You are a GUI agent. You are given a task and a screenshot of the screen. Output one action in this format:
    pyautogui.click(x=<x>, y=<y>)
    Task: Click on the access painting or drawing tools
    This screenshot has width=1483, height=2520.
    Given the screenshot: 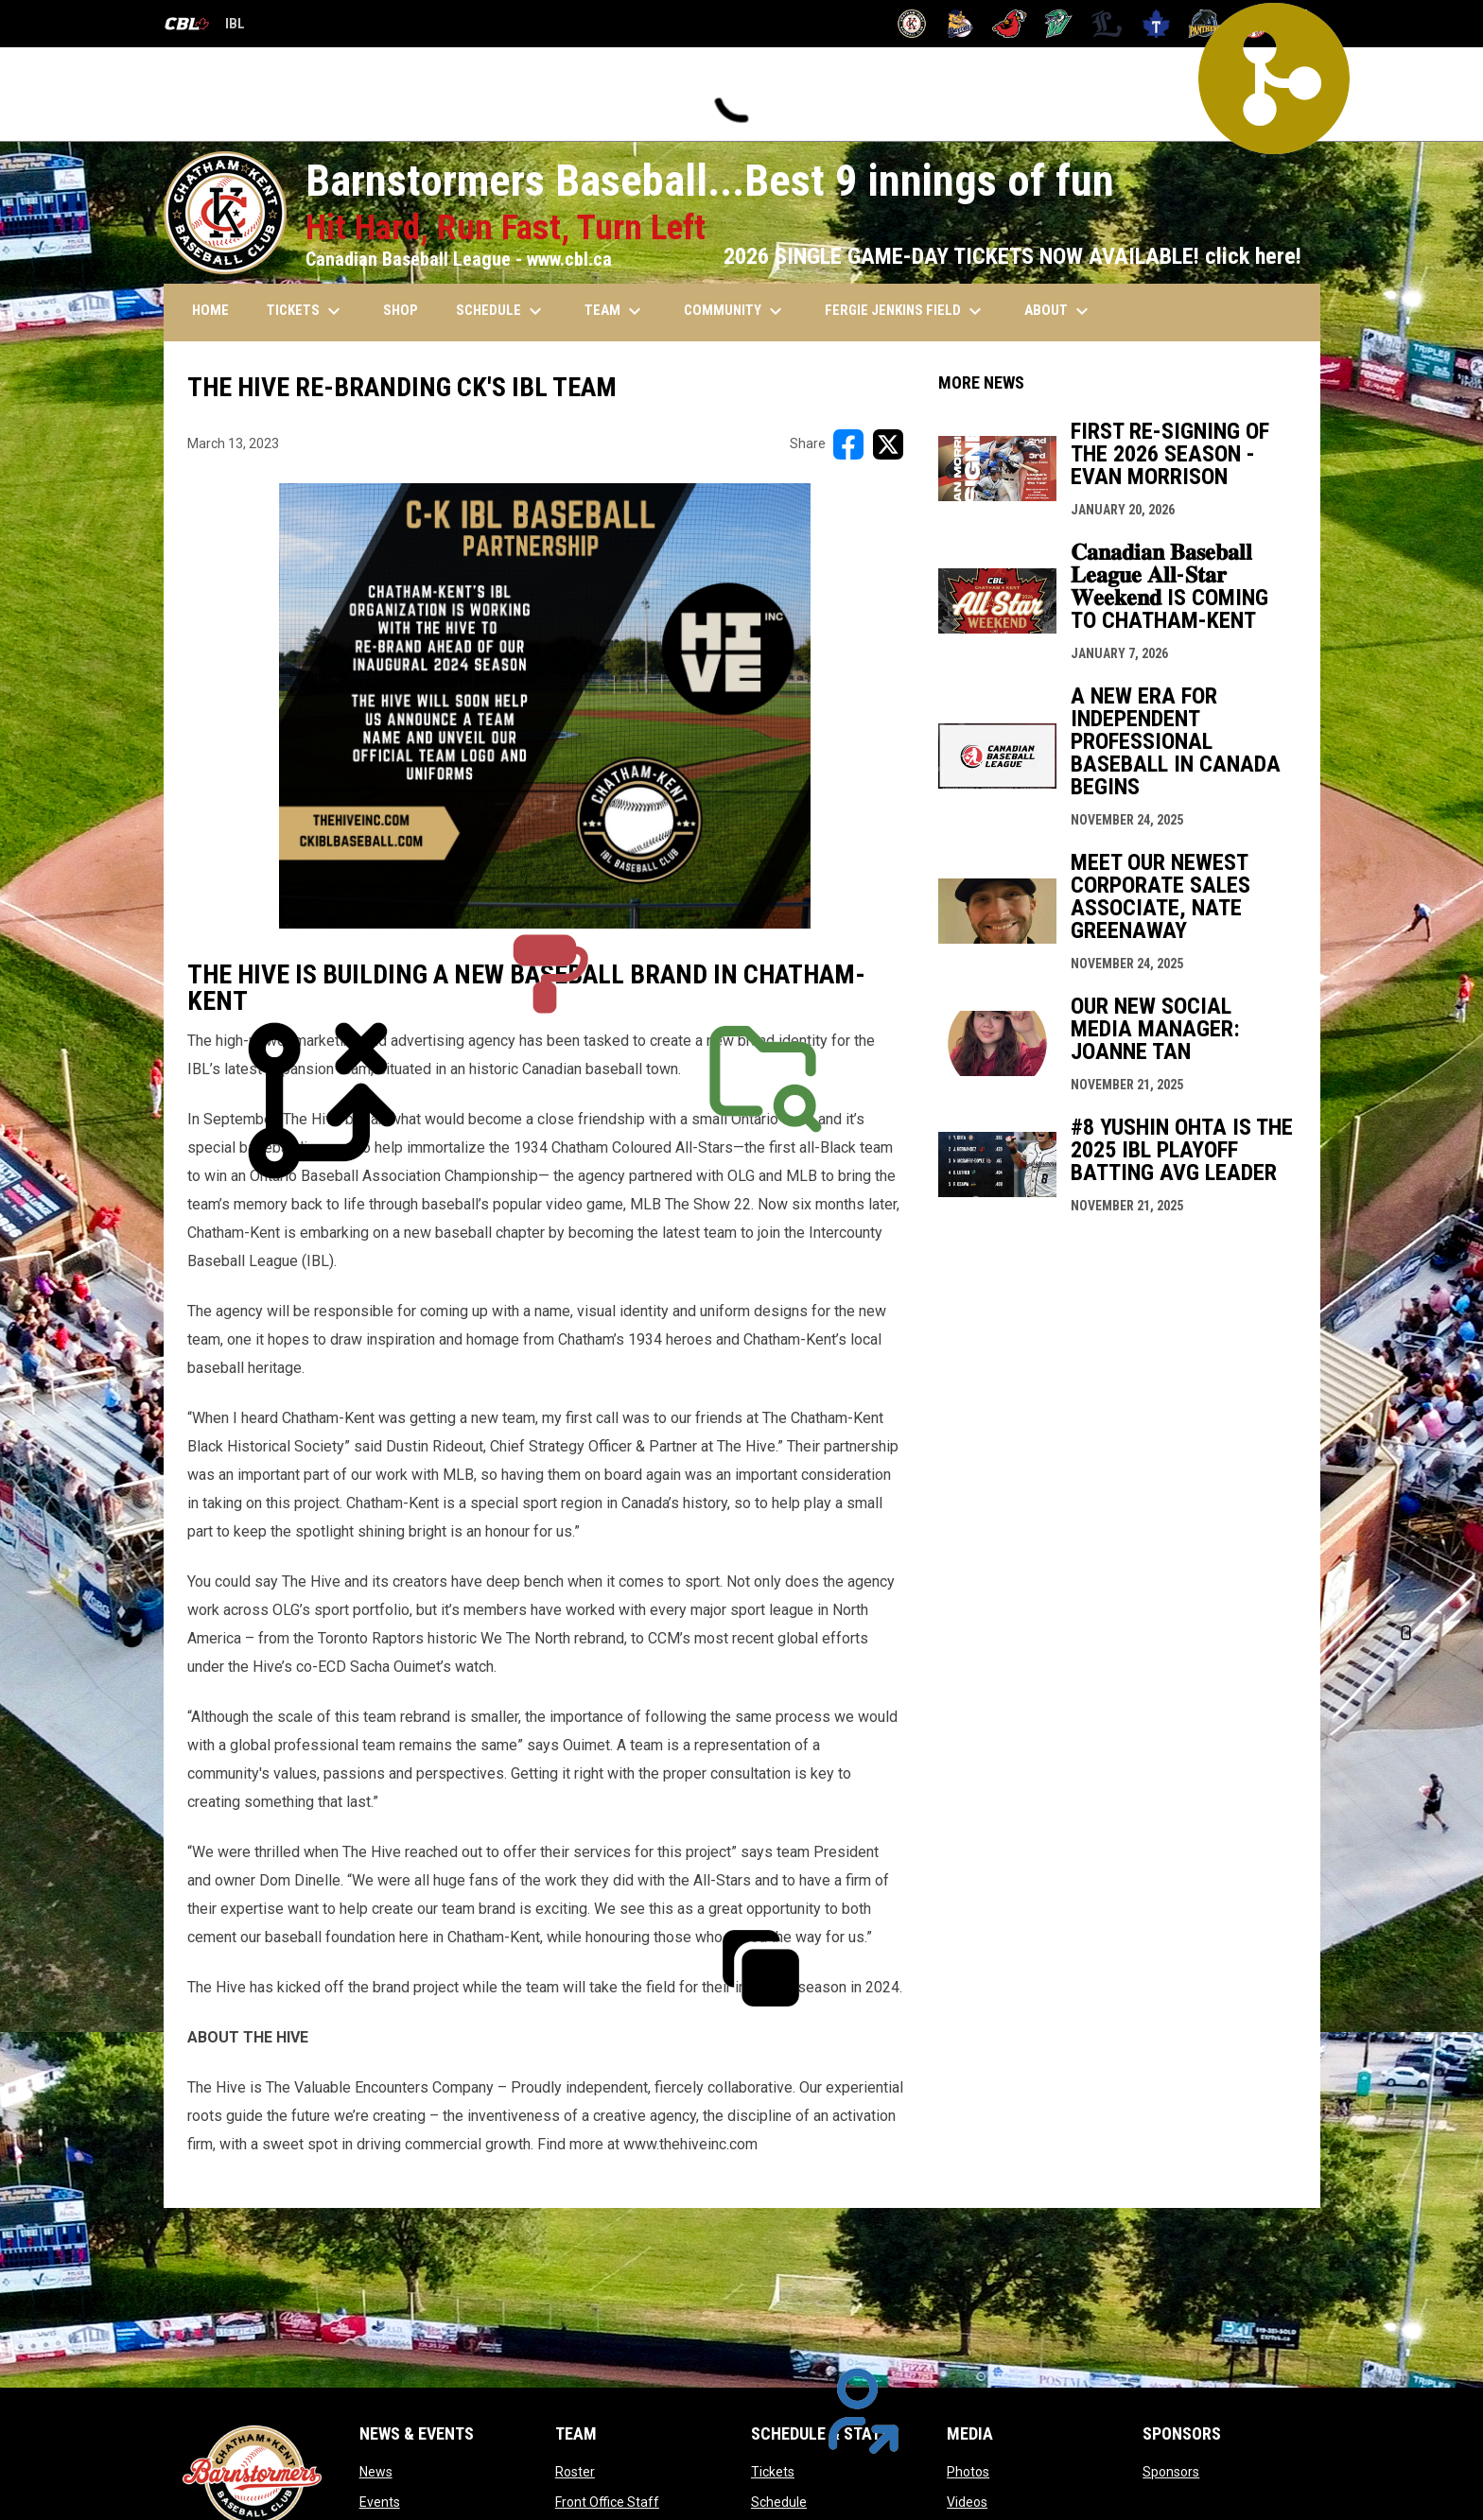 What is the action you would take?
    pyautogui.click(x=545, y=974)
    